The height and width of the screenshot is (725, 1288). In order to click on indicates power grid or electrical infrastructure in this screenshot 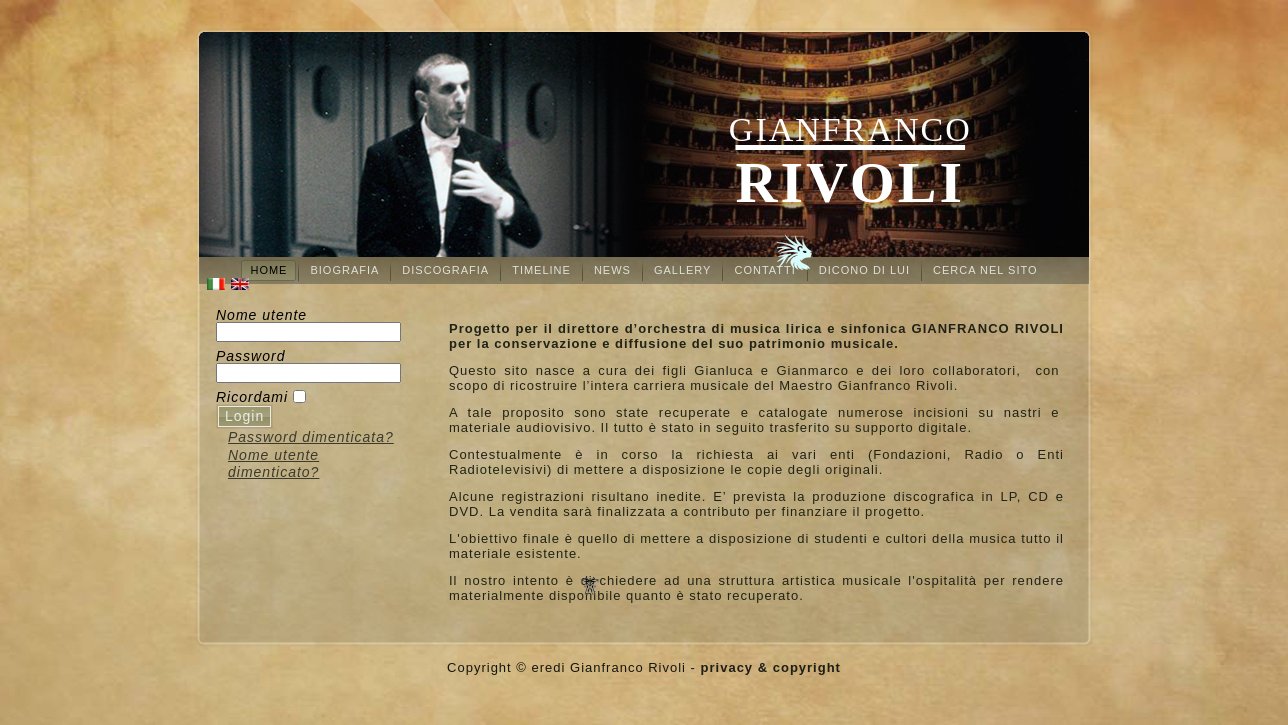, I will do `click(590, 586)`.